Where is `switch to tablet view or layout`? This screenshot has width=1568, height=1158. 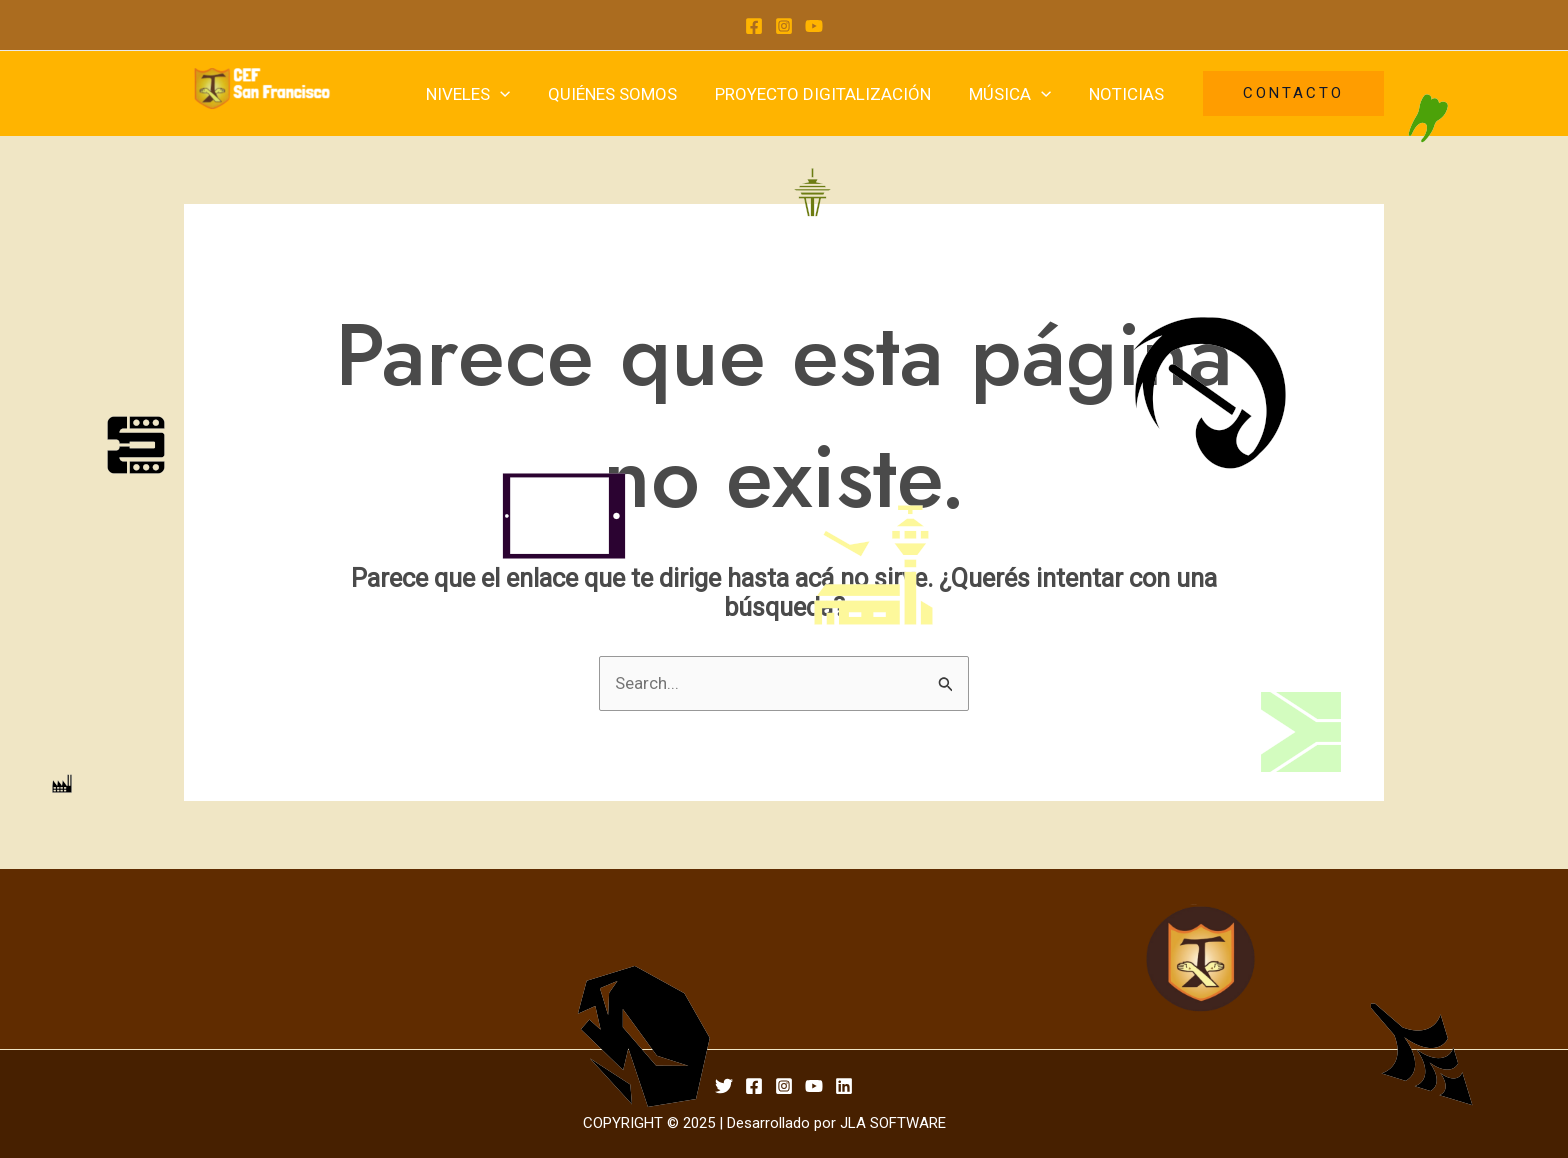
switch to tablet view or layout is located at coordinates (564, 516).